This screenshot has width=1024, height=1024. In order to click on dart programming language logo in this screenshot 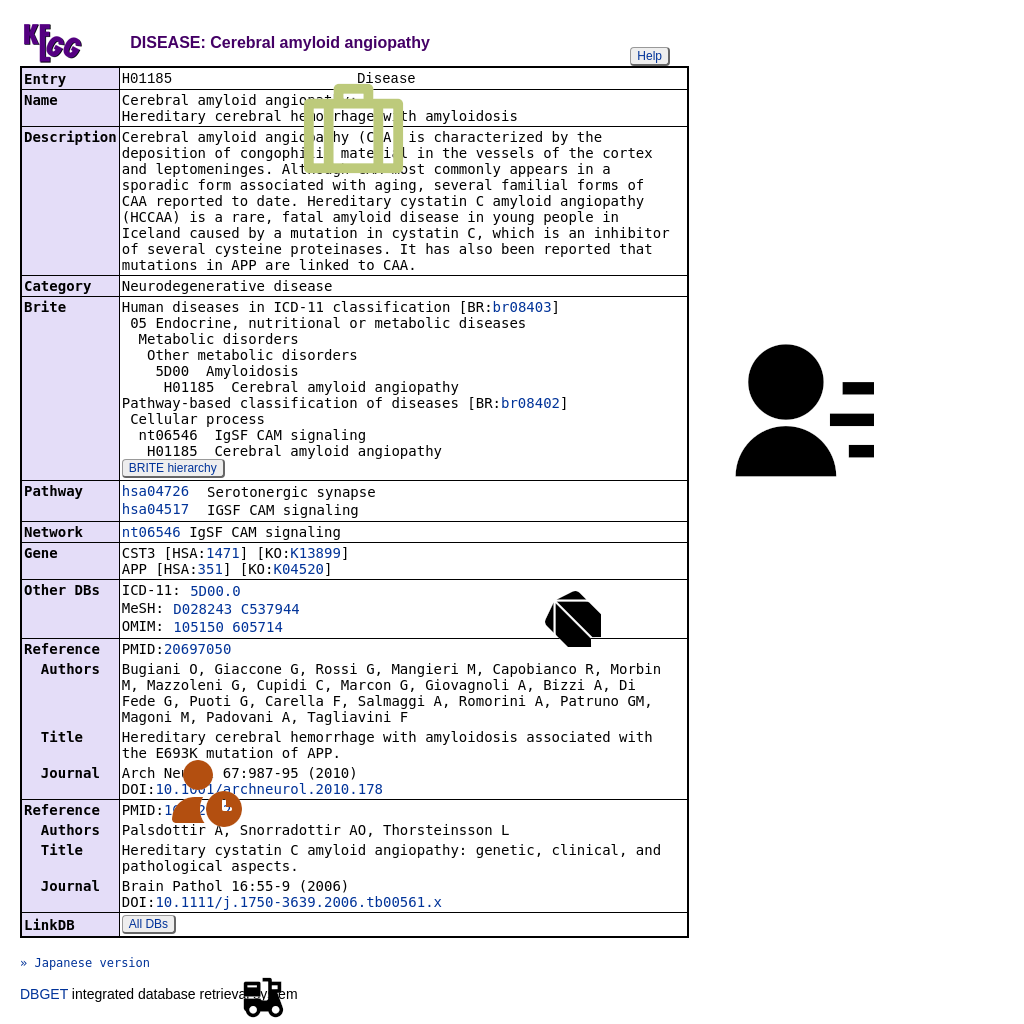, I will do `click(573, 619)`.